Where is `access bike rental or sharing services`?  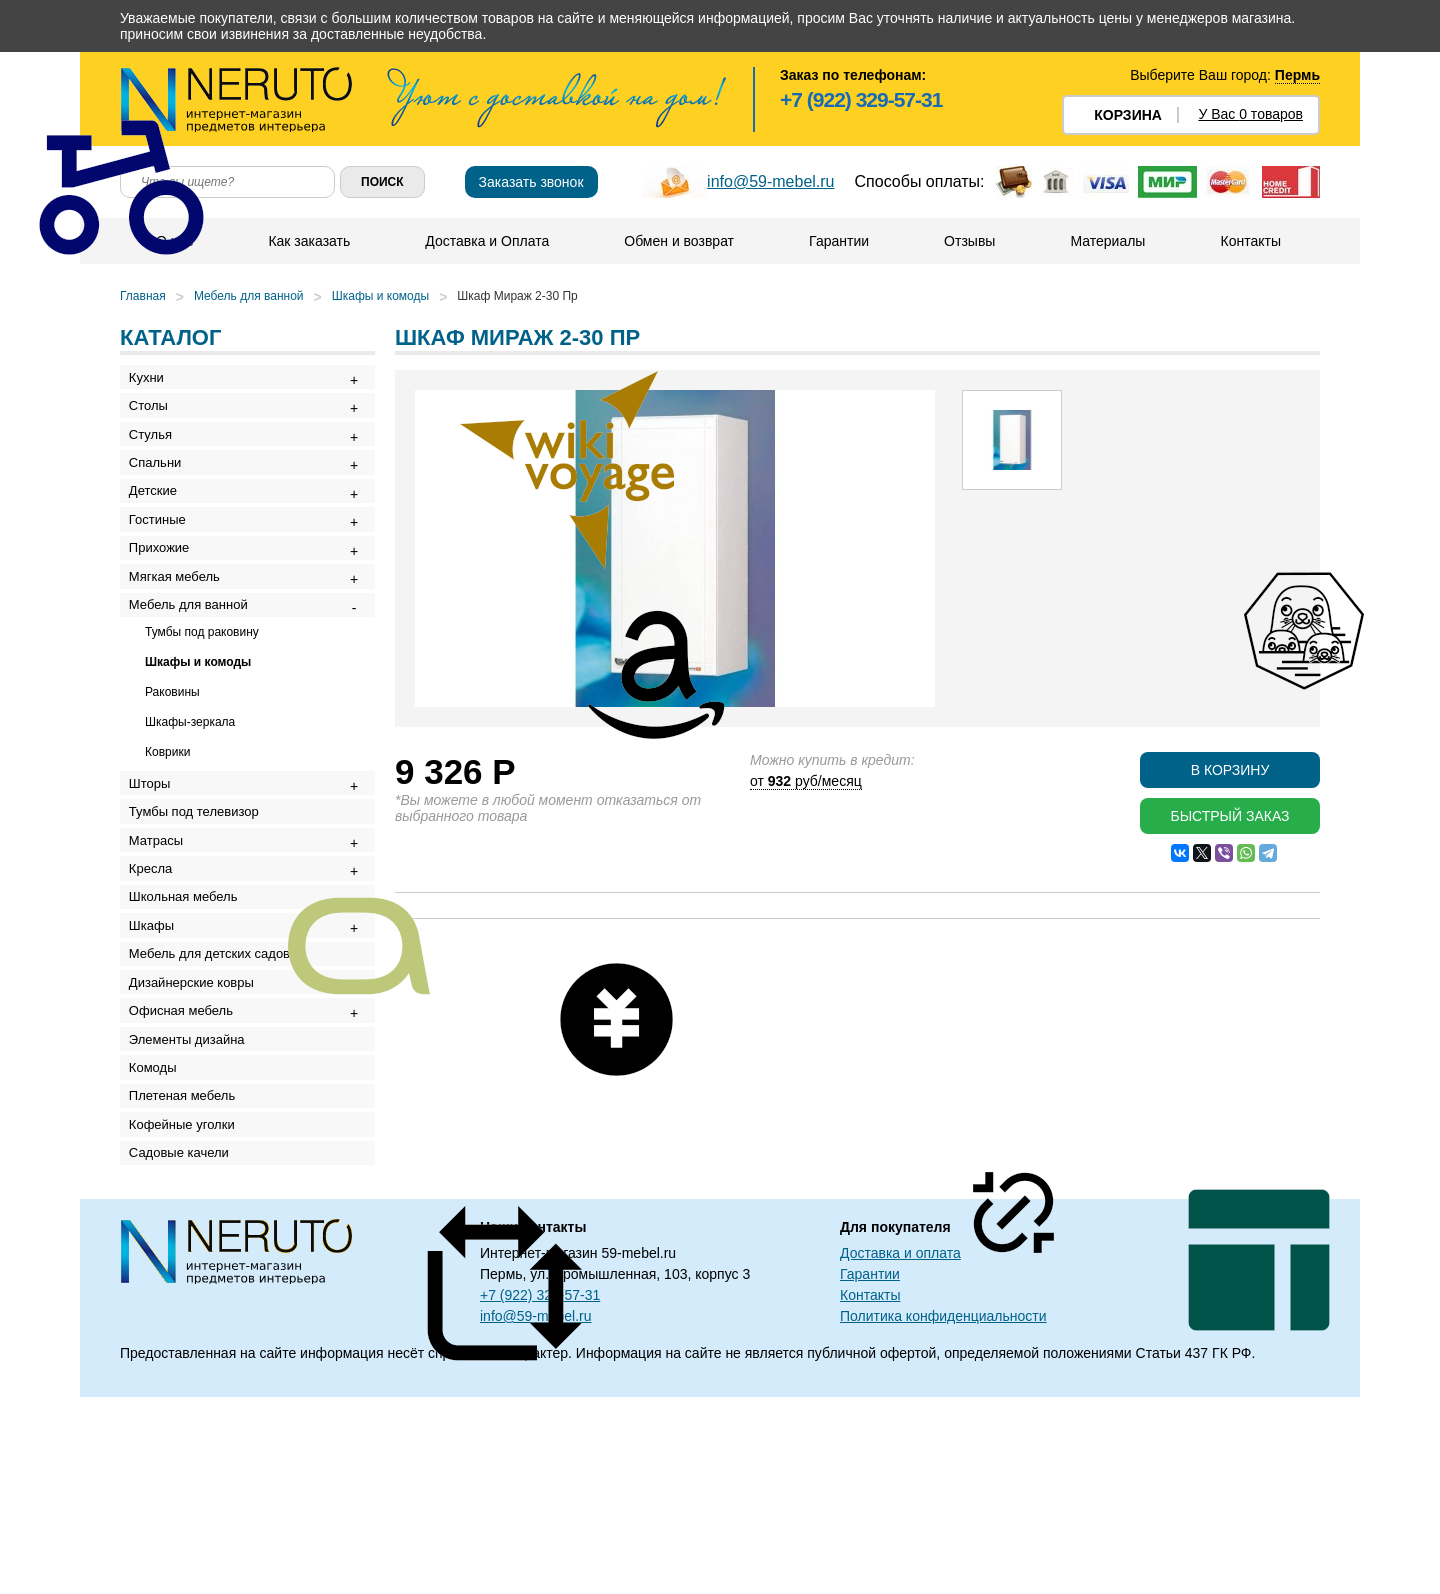
access bike rental or sharing services is located at coordinates (121, 187).